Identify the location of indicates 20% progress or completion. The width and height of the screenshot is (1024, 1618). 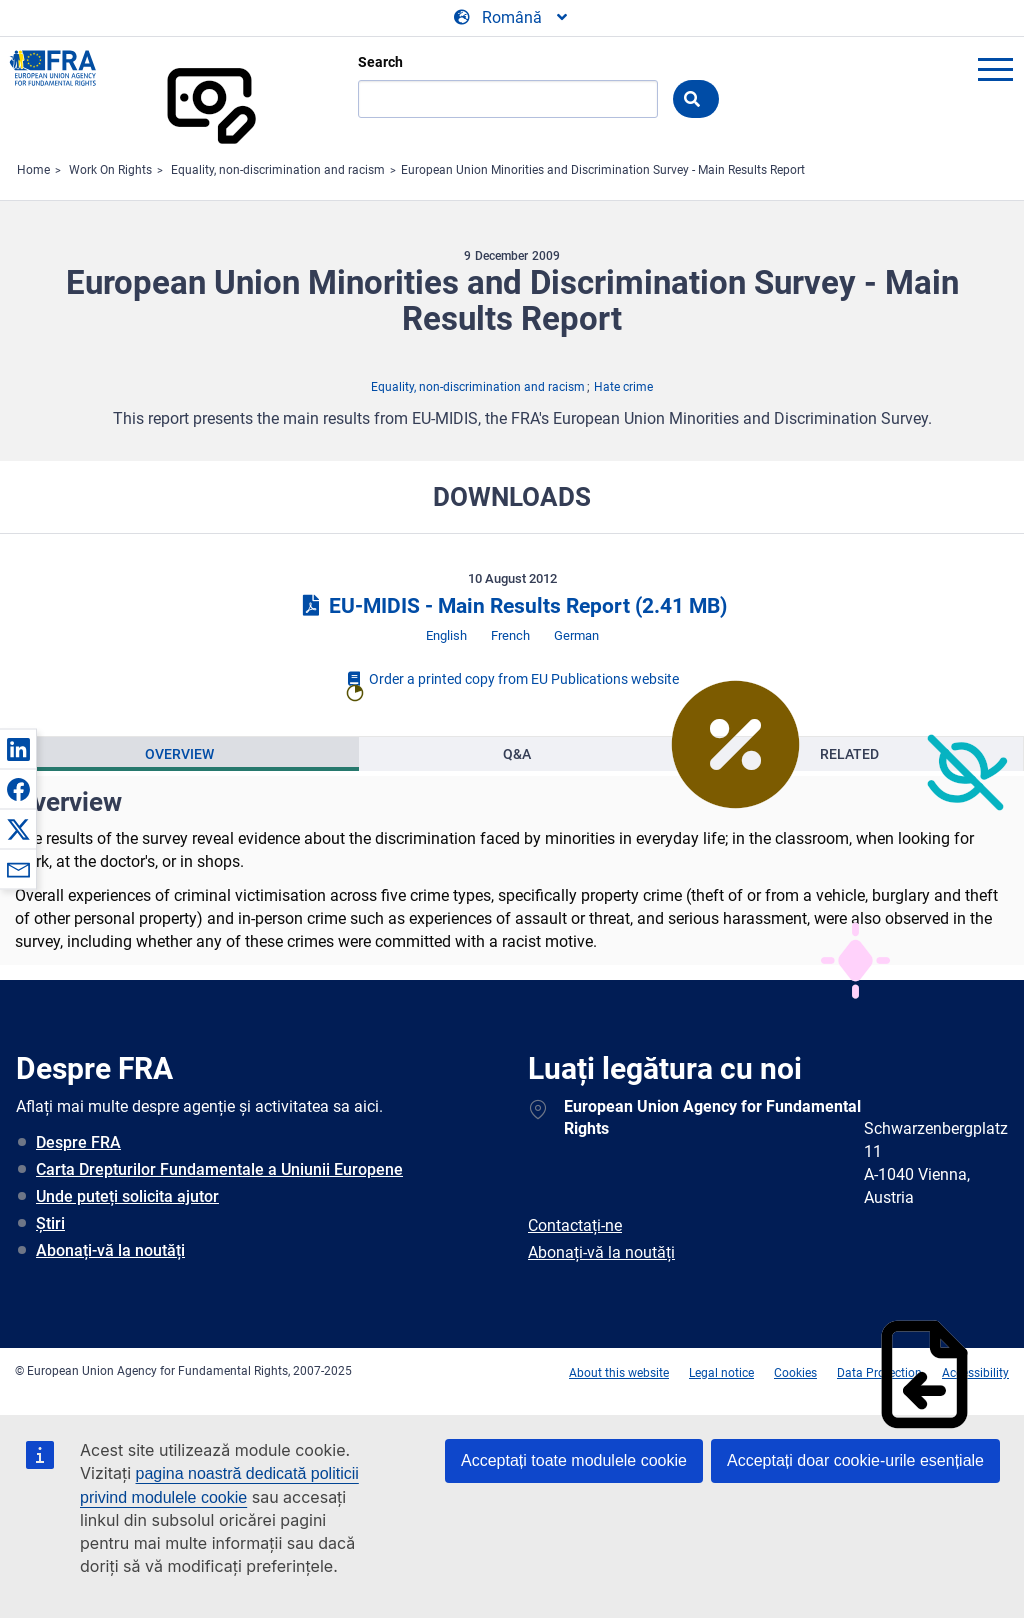
(355, 693).